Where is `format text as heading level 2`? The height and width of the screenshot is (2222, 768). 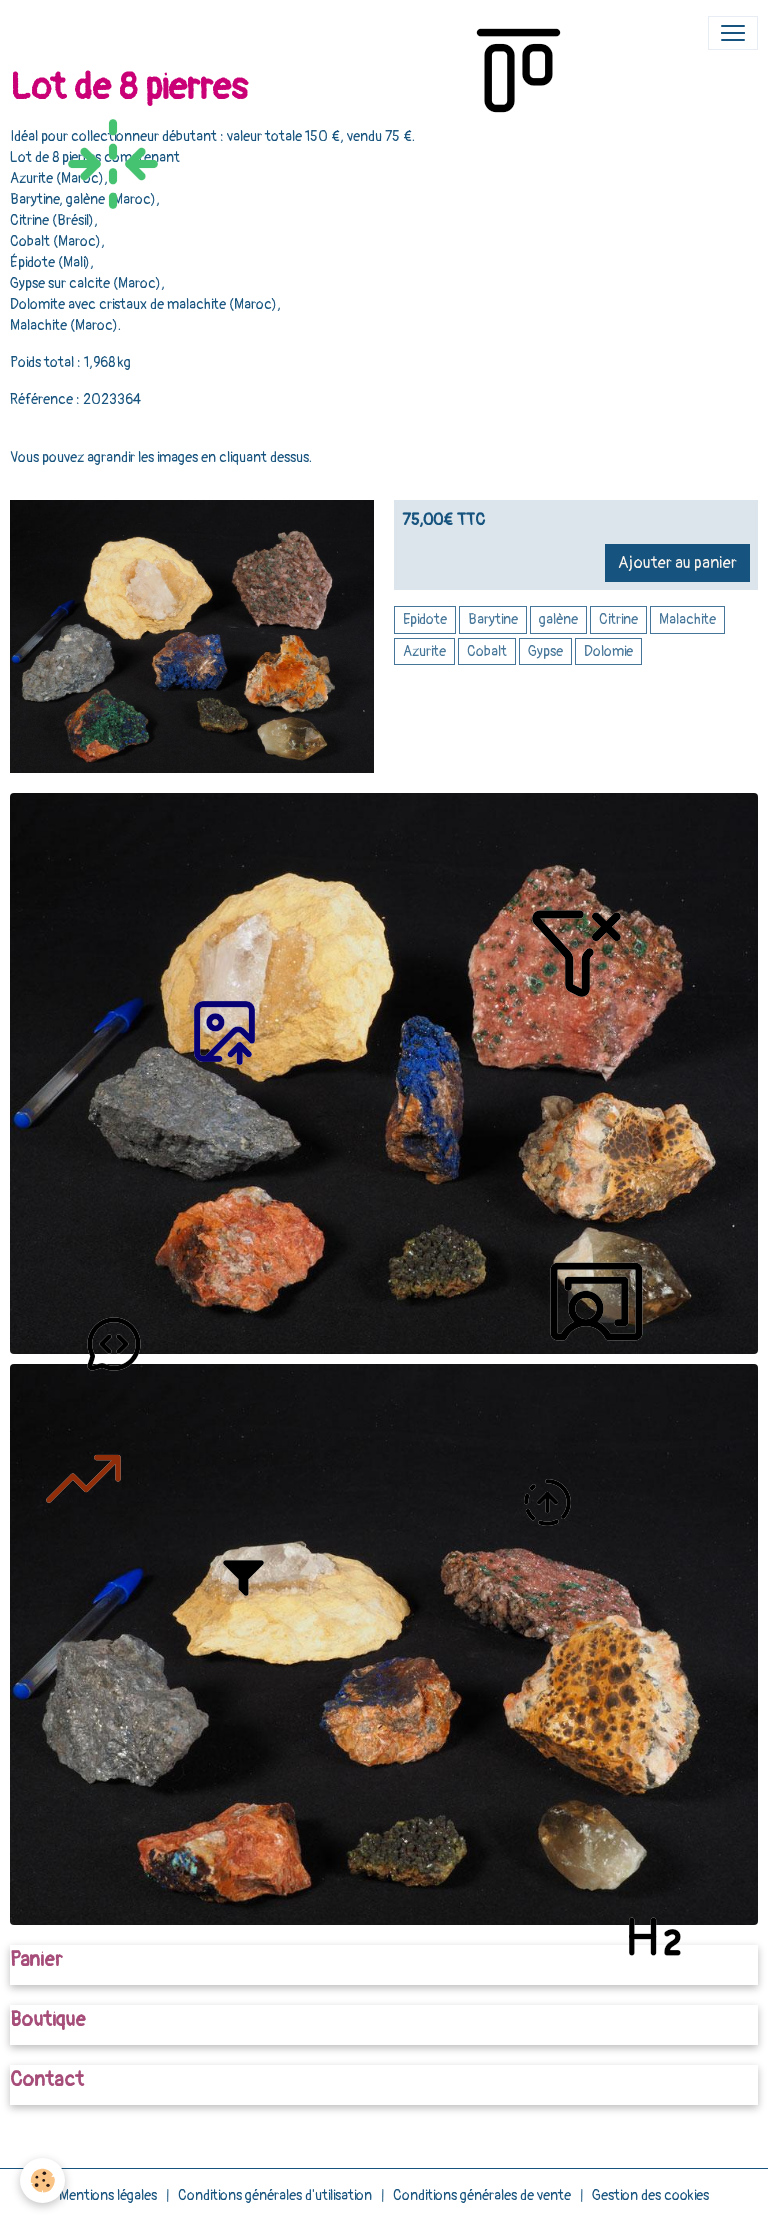 format text as heading level 2 is located at coordinates (653, 1936).